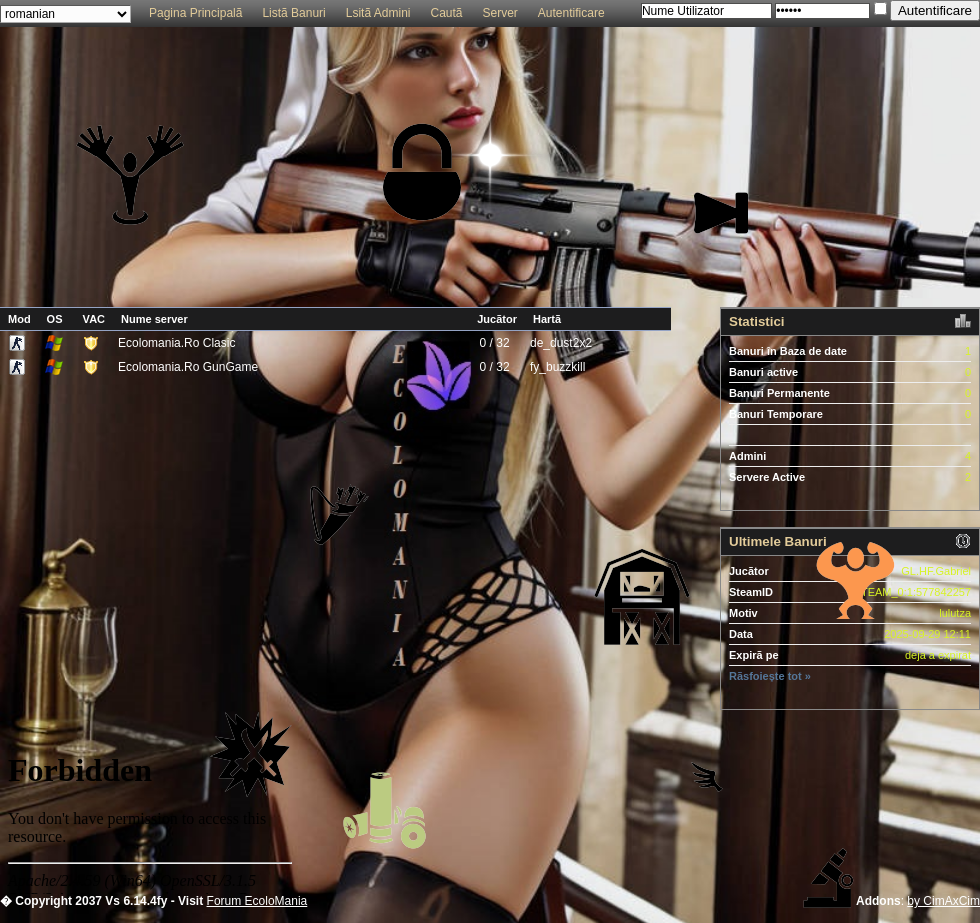  I want to click on access research or analysis tools, so click(828, 877).